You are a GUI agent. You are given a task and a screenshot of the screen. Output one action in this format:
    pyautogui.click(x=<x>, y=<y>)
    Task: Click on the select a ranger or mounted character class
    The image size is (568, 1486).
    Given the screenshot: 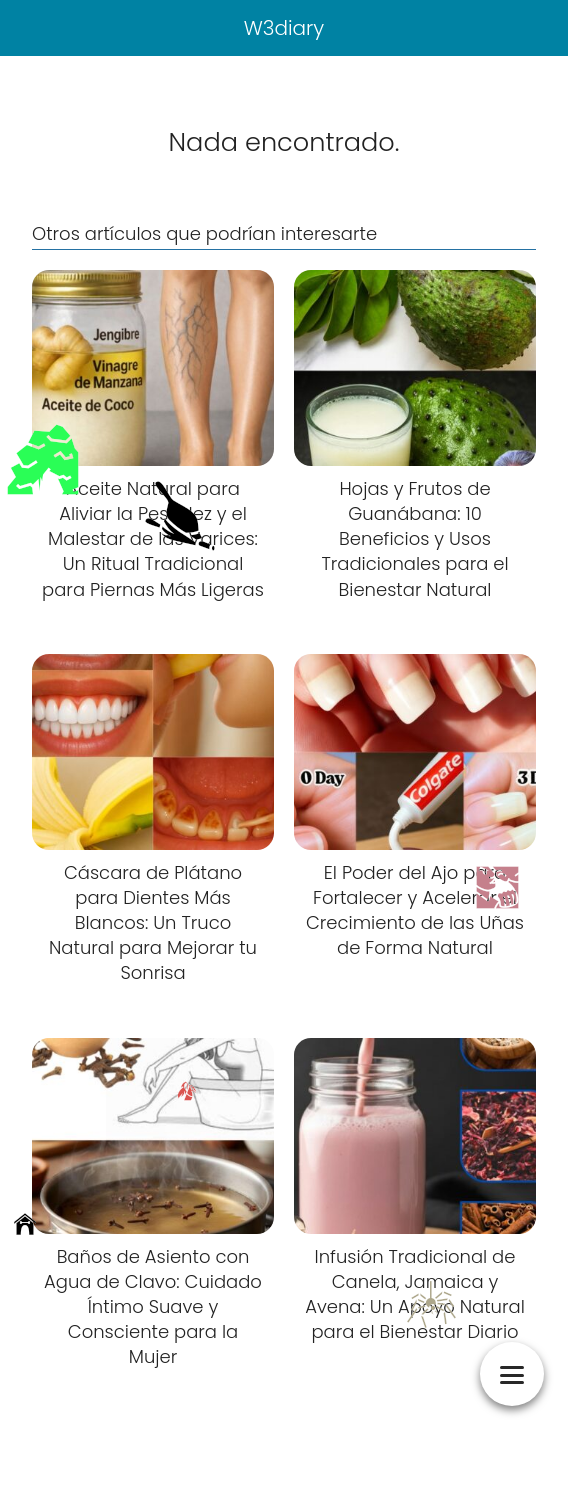 What is the action you would take?
    pyautogui.click(x=187, y=1091)
    